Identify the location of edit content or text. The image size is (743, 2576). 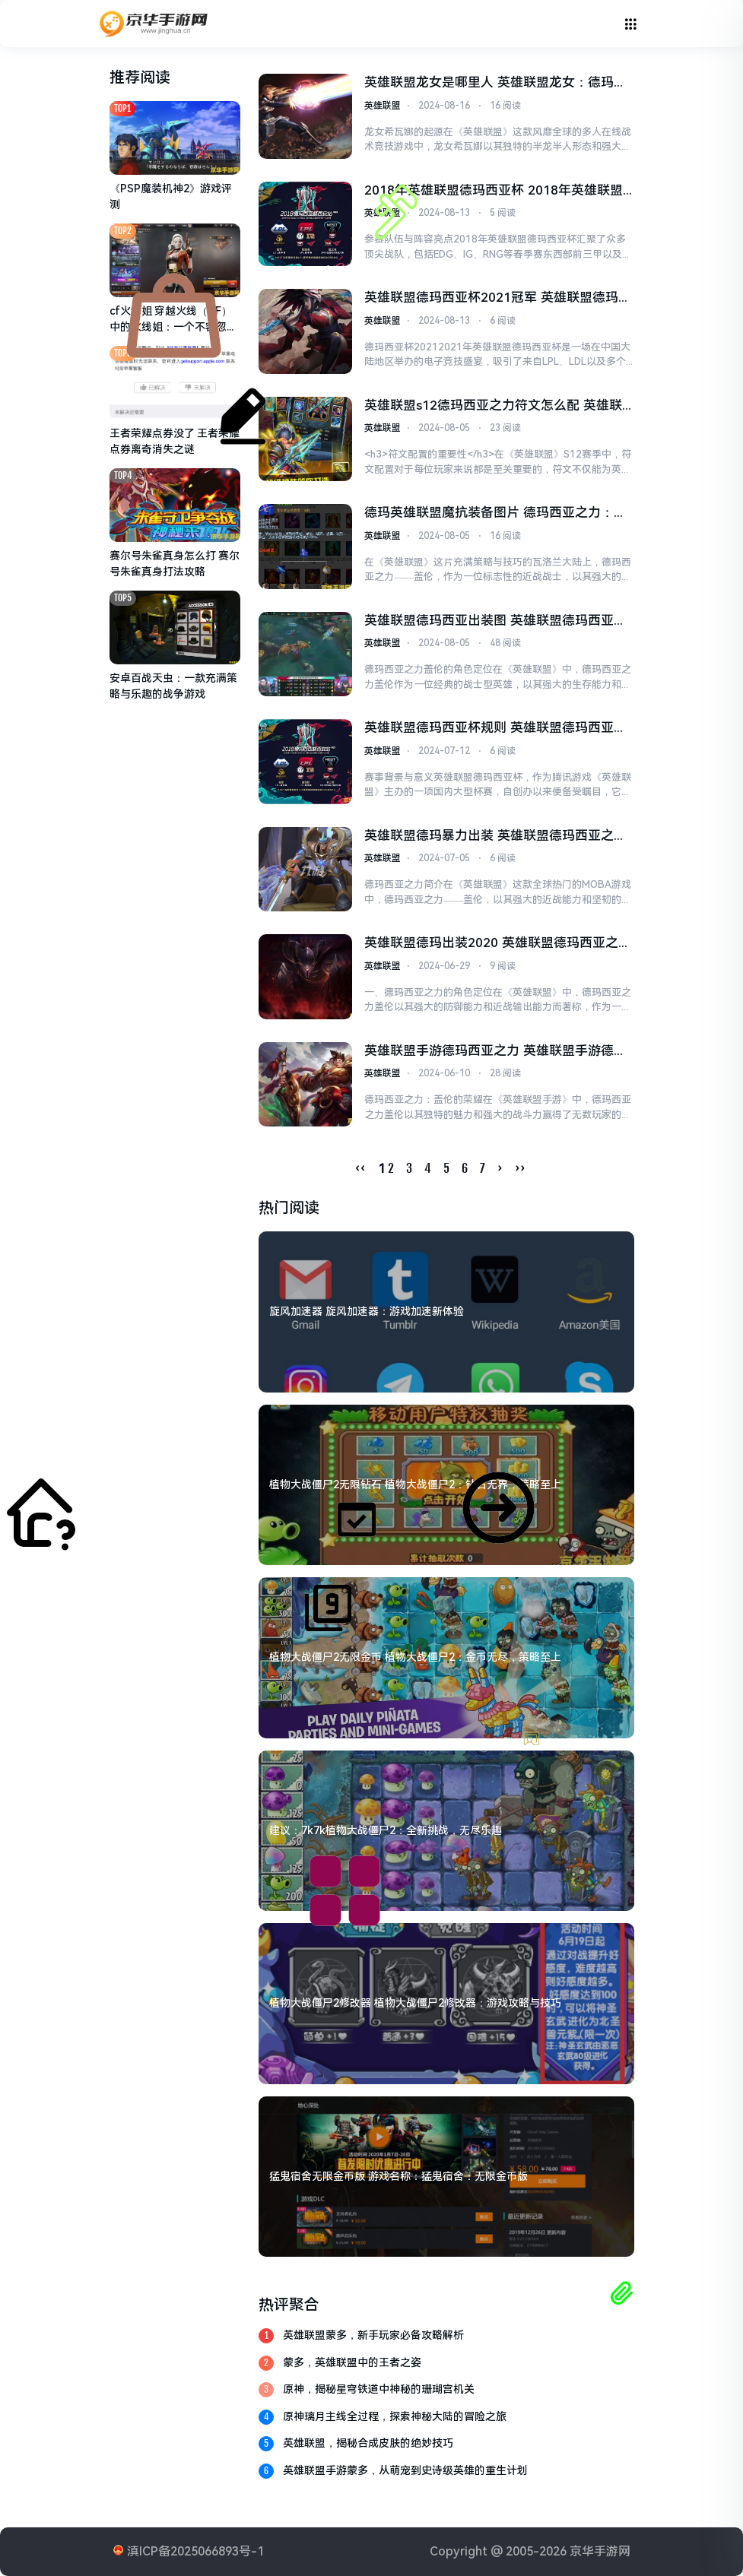
(243, 416).